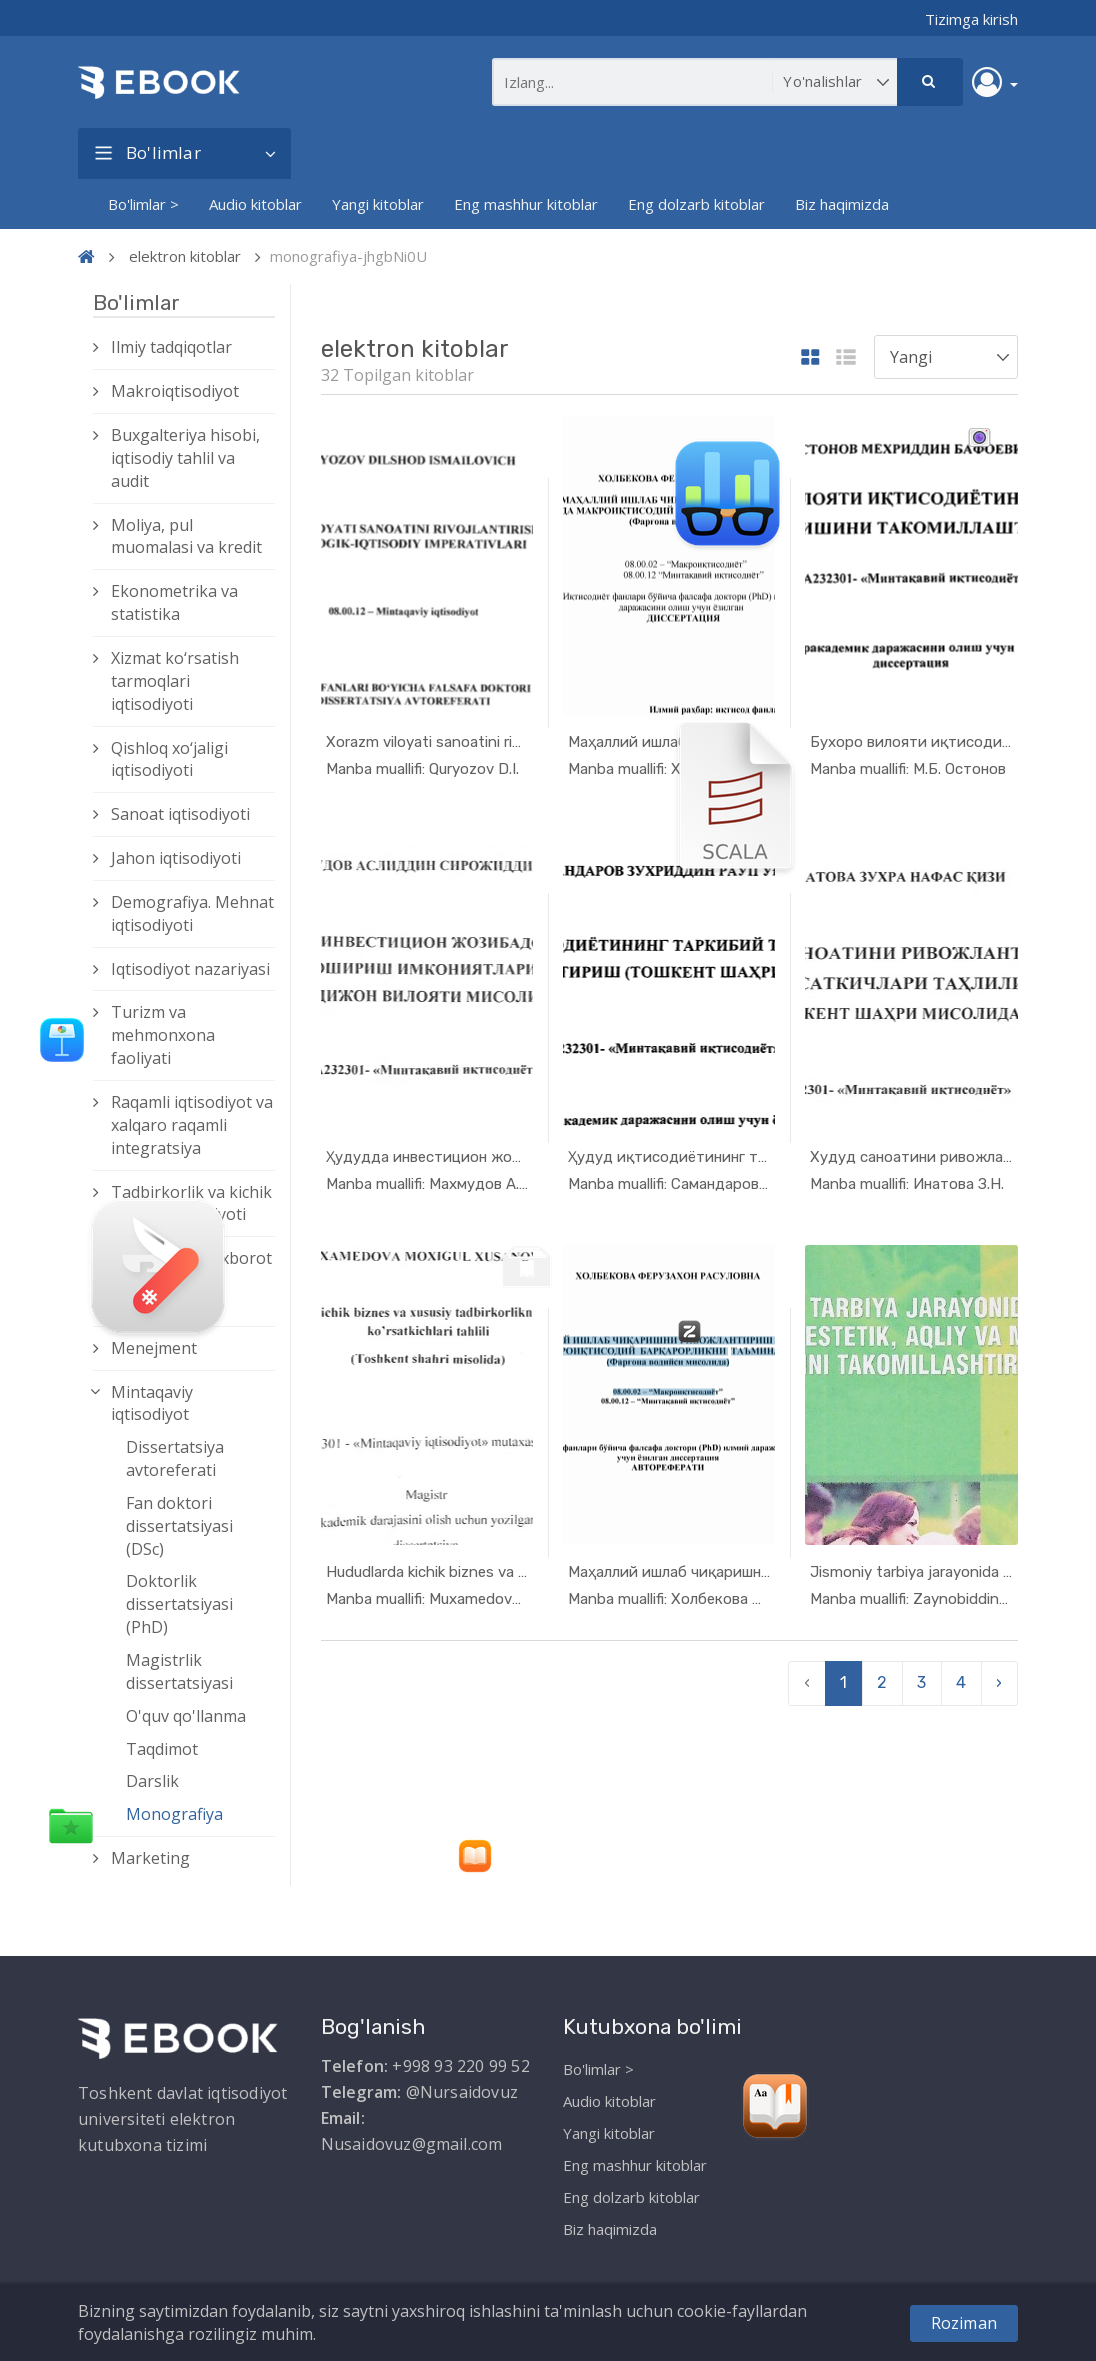  I want to click on open LibreOffice Writer document editor, so click(62, 1040).